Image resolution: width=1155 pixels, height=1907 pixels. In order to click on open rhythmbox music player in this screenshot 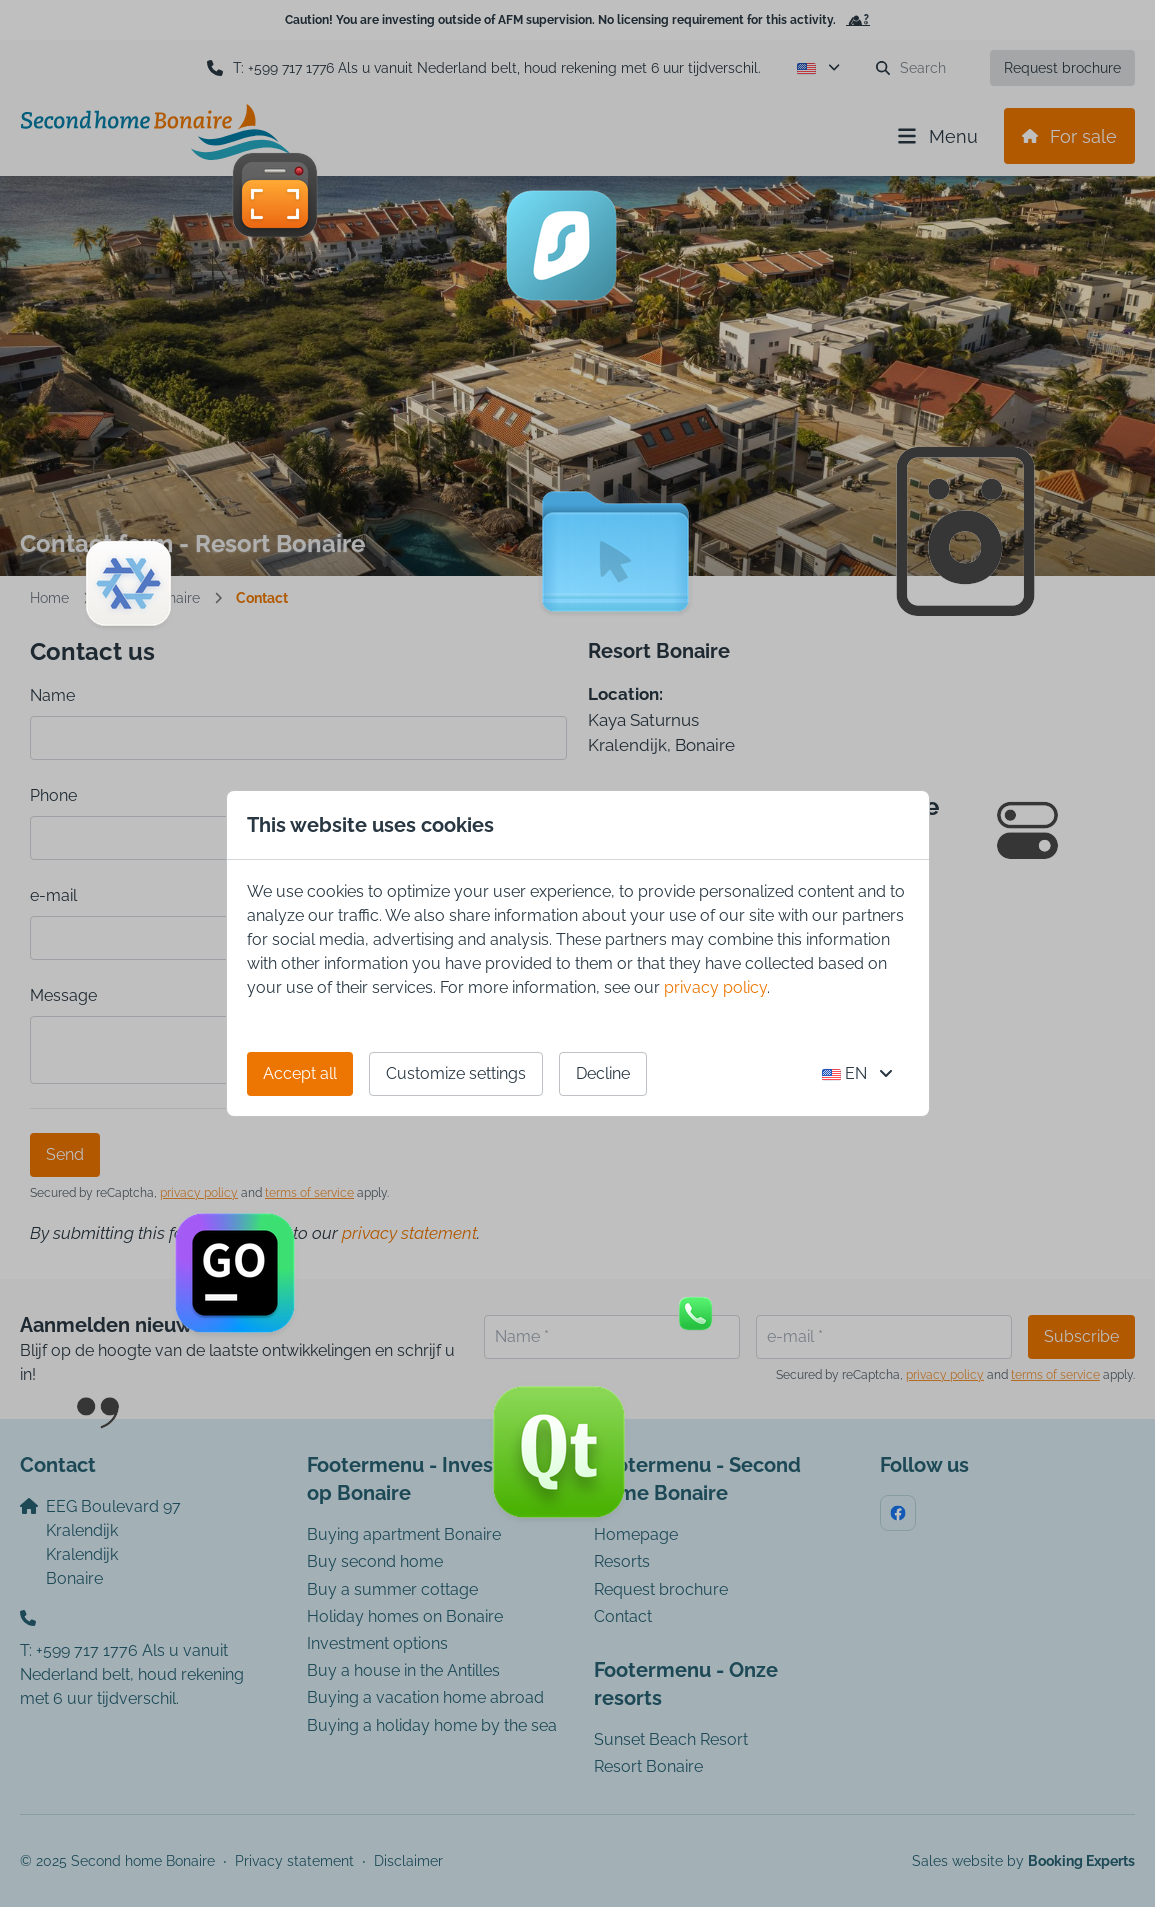, I will do `click(970, 531)`.